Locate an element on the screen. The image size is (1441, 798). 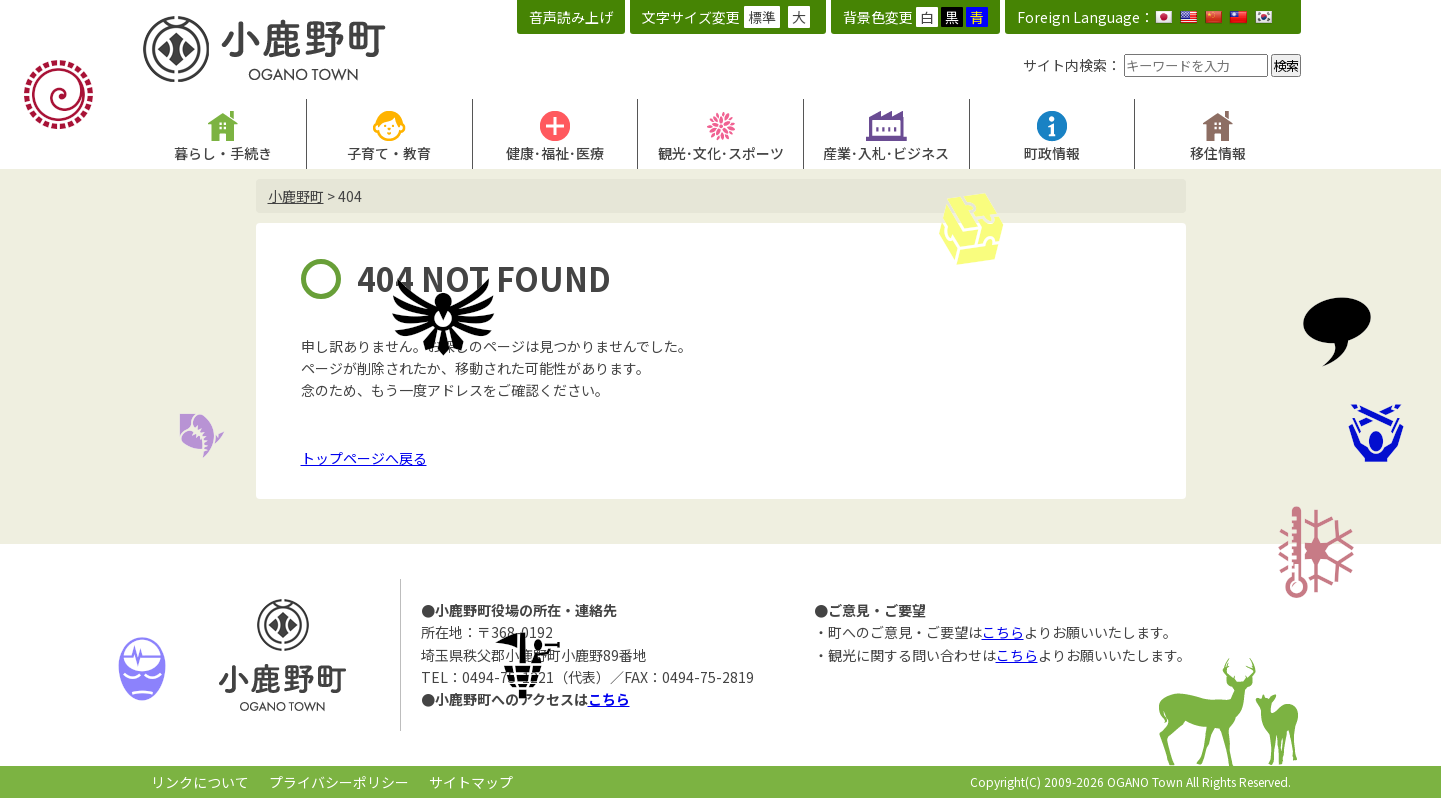
indicates cold temperature or low reading is located at coordinates (1316, 551).